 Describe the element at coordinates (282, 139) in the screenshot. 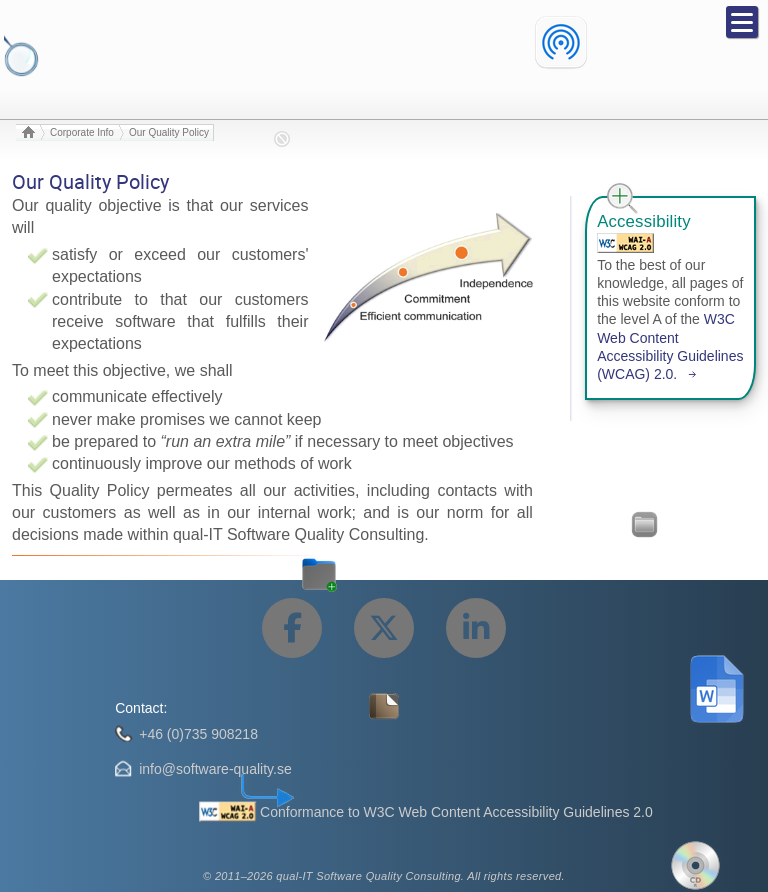

I see `indicates an unsupported file, feature, or action` at that location.